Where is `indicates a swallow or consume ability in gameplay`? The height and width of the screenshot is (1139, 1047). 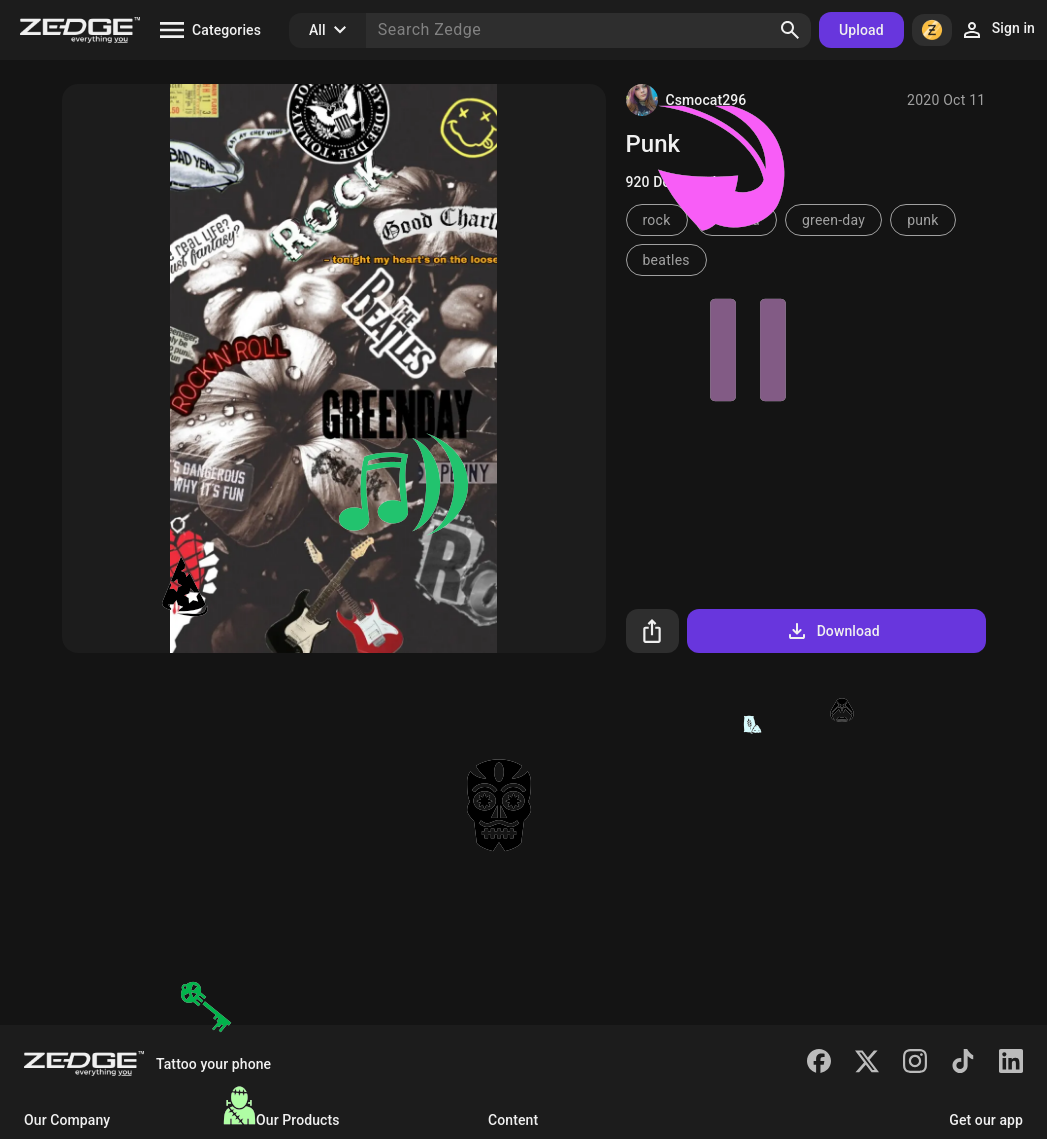
indicates a swallow or consume ability in gameplay is located at coordinates (842, 710).